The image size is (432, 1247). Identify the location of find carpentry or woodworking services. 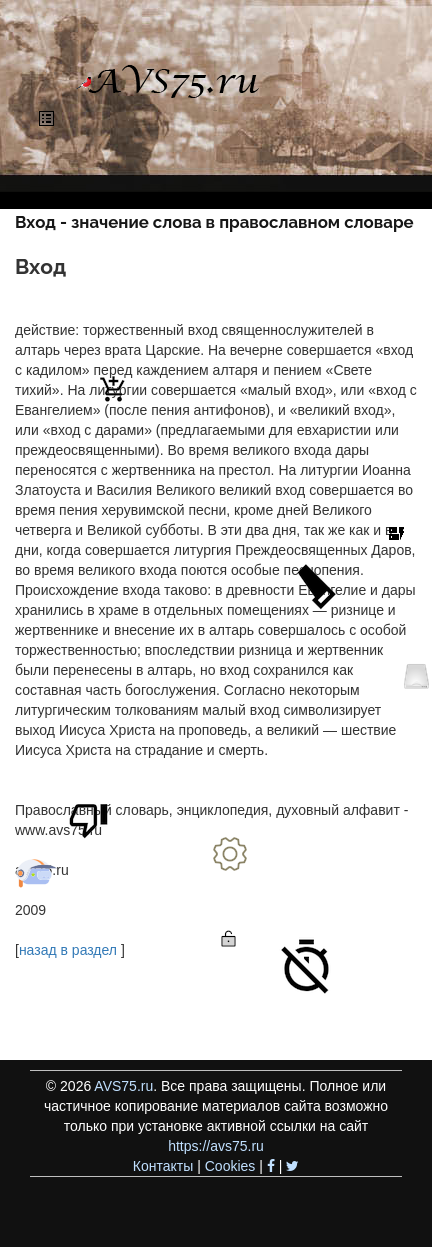
(316, 586).